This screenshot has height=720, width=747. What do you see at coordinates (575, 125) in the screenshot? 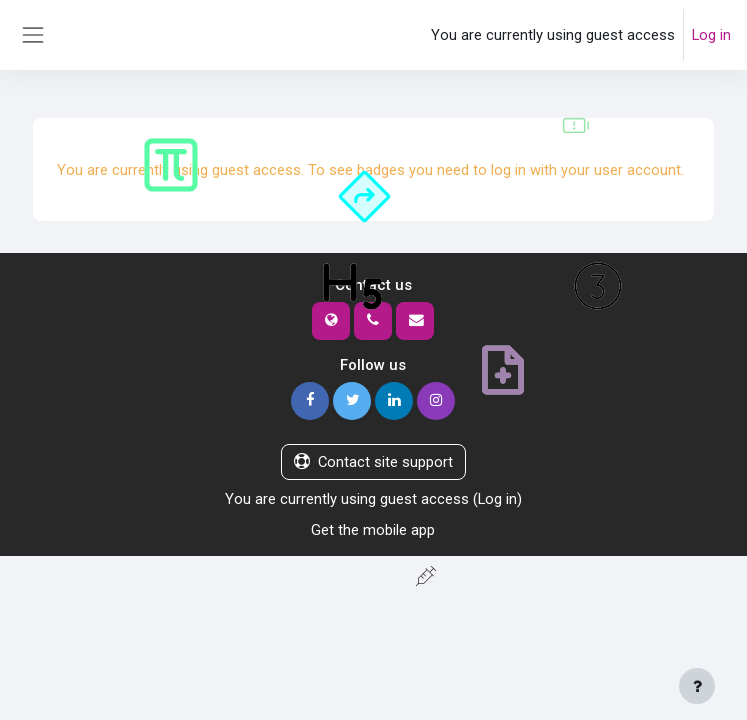
I see `indicates low battery warning` at bounding box center [575, 125].